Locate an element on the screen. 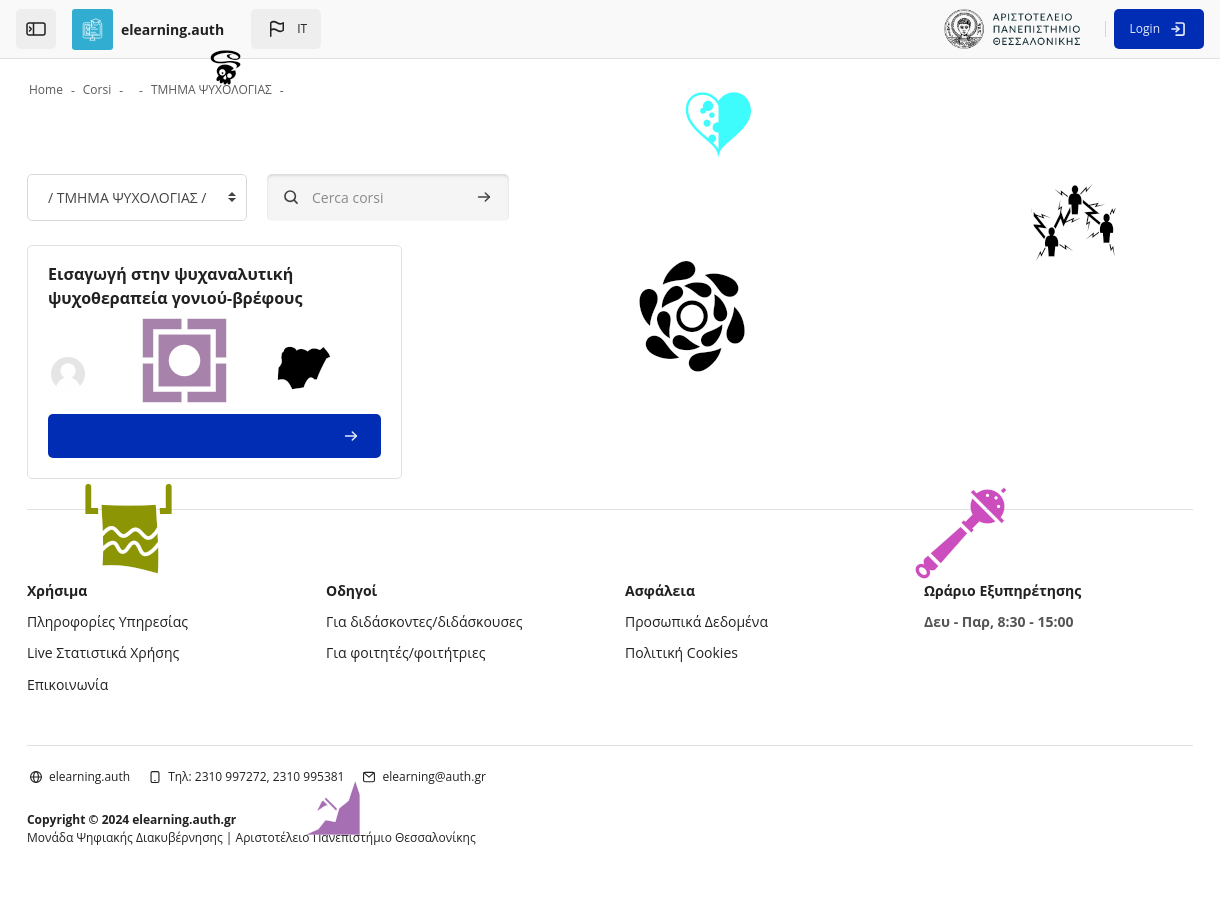 This screenshot has width=1220, height=914. indicates progress toward a goal or milestone is located at coordinates (332, 807).